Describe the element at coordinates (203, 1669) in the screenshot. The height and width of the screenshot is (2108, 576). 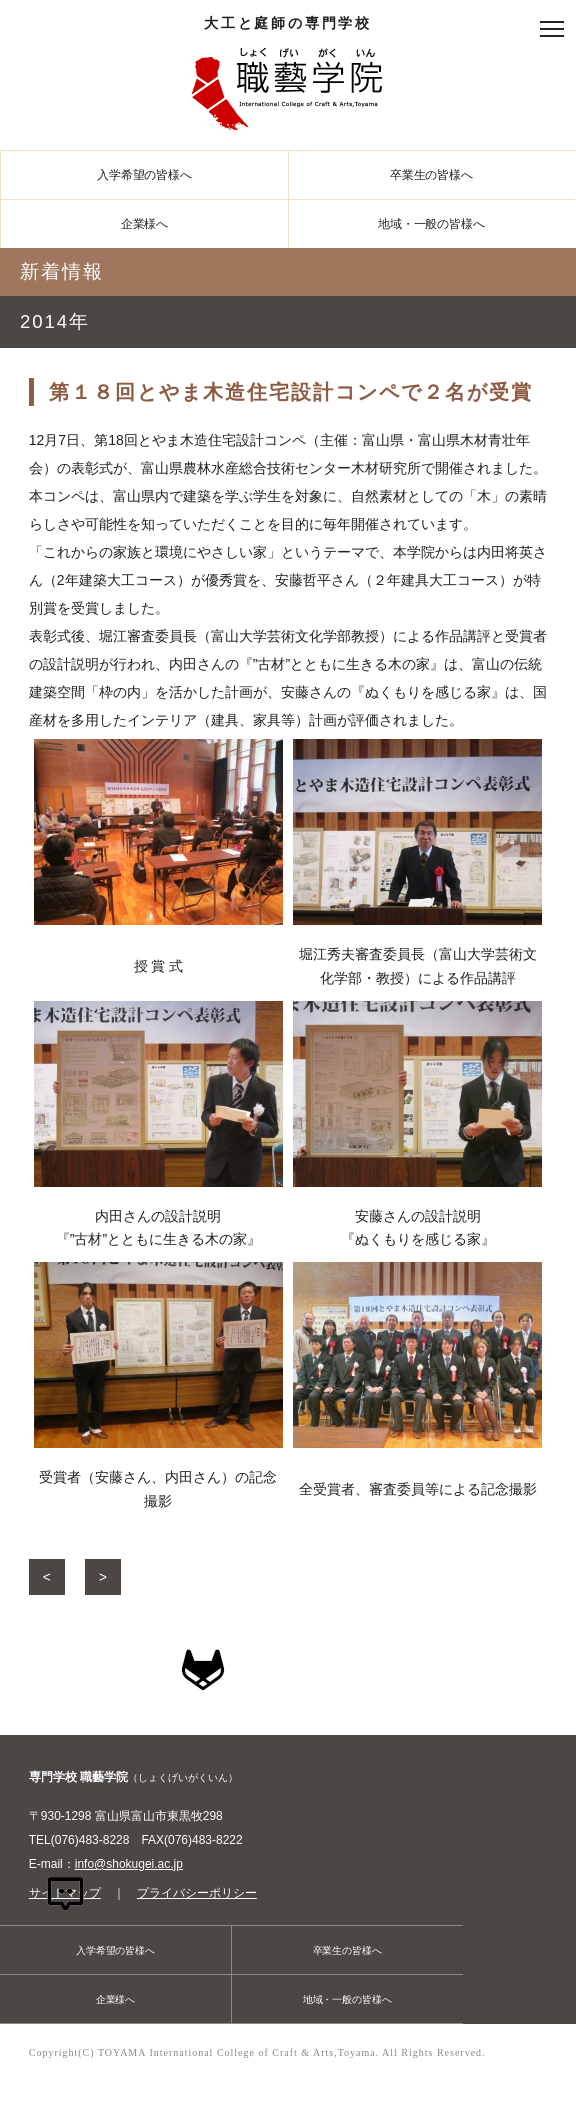
I see `open GitLab repository` at that location.